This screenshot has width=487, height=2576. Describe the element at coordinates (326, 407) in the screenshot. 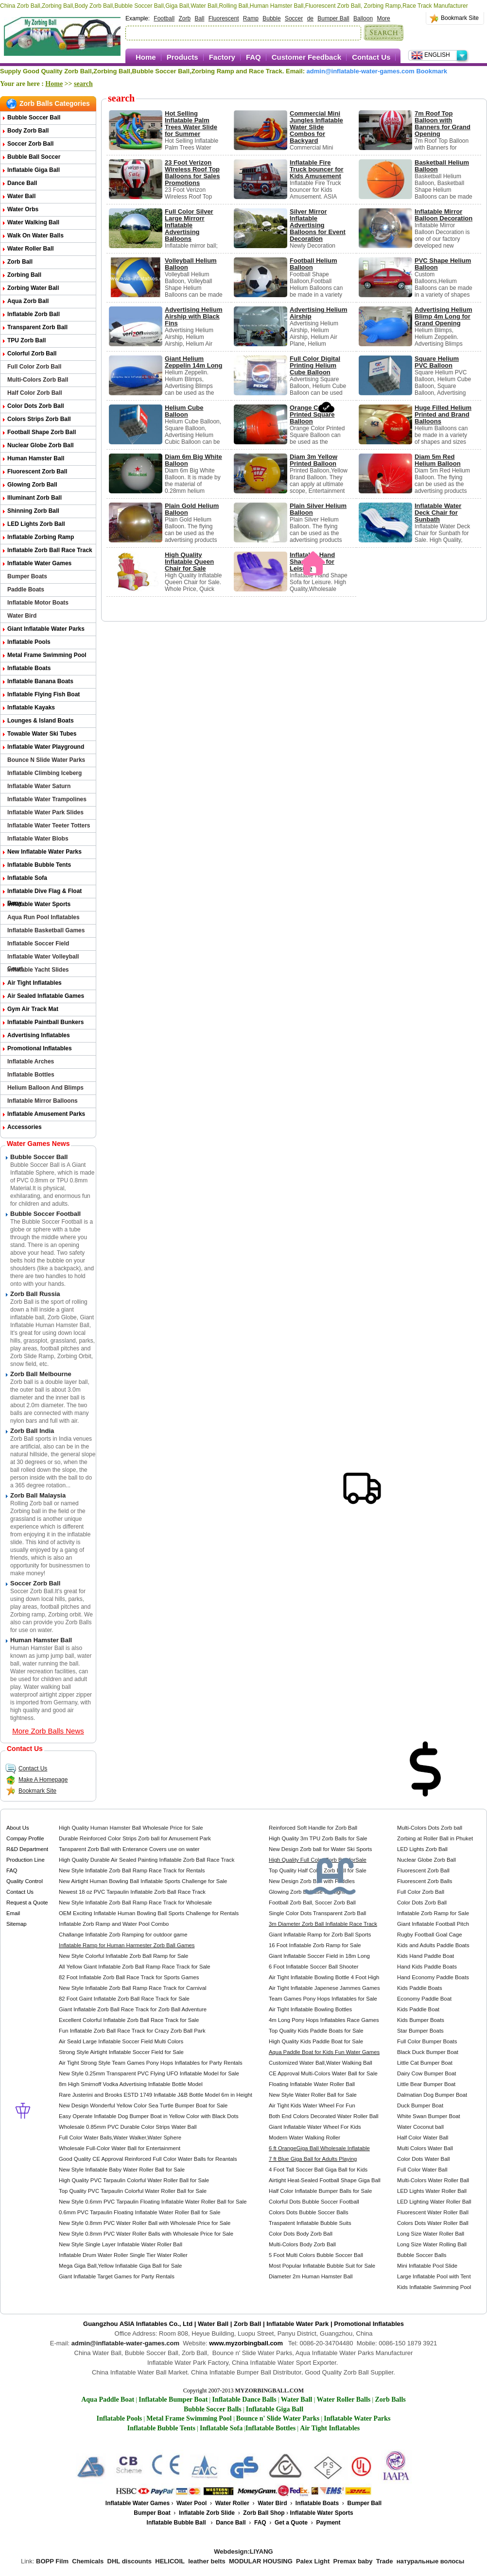

I see `file successfully synced to cloud` at that location.